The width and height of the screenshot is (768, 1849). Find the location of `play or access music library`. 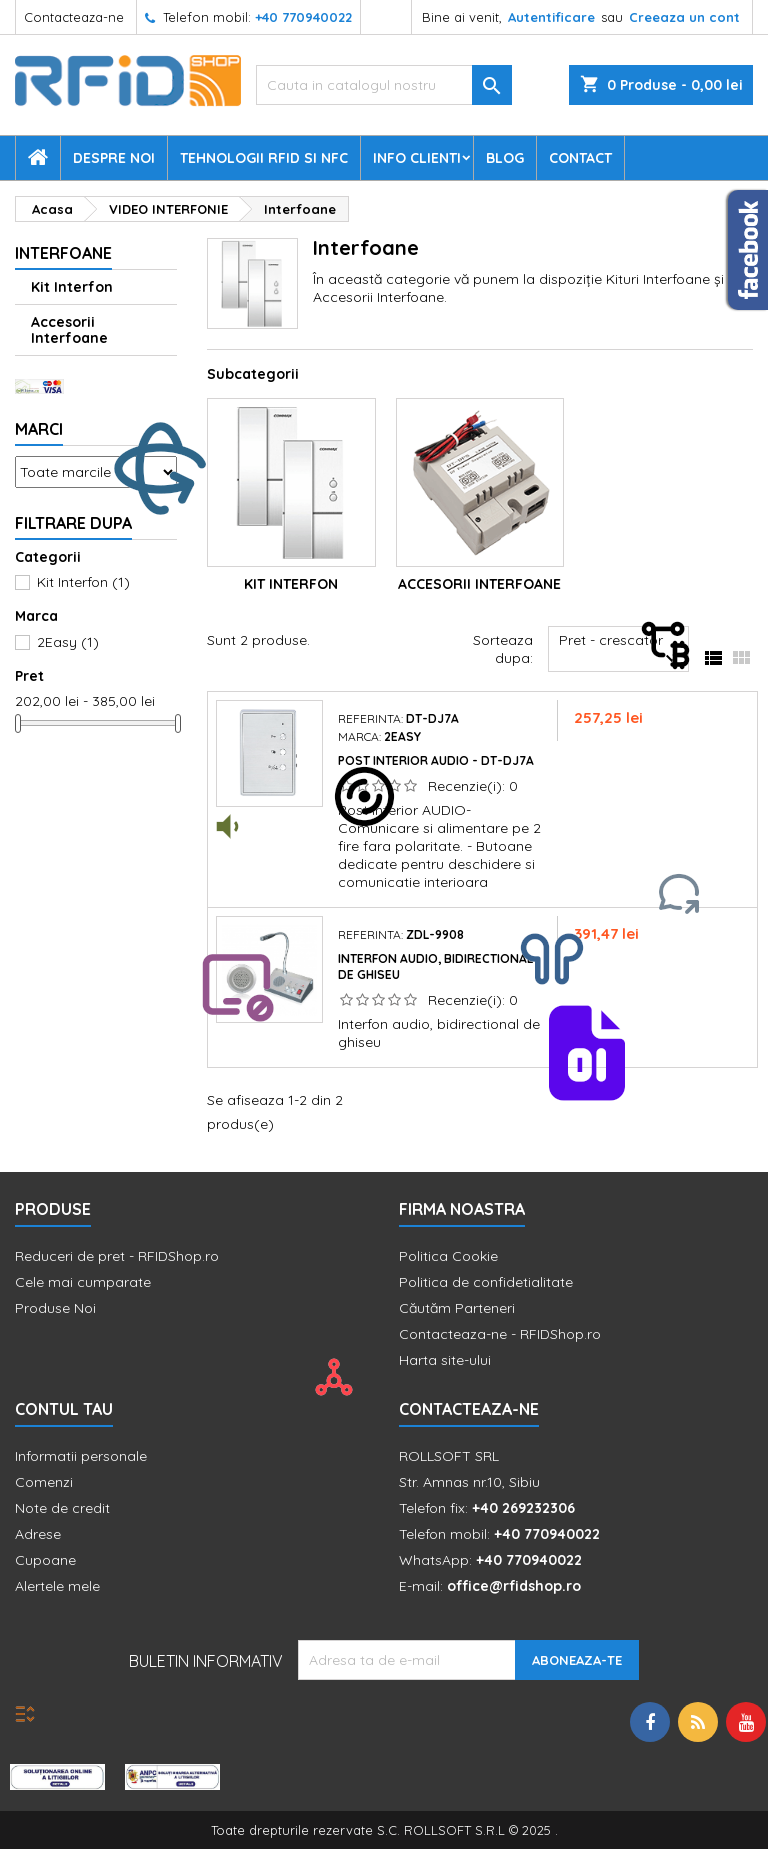

play or access music library is located at coordinates (364, 796).